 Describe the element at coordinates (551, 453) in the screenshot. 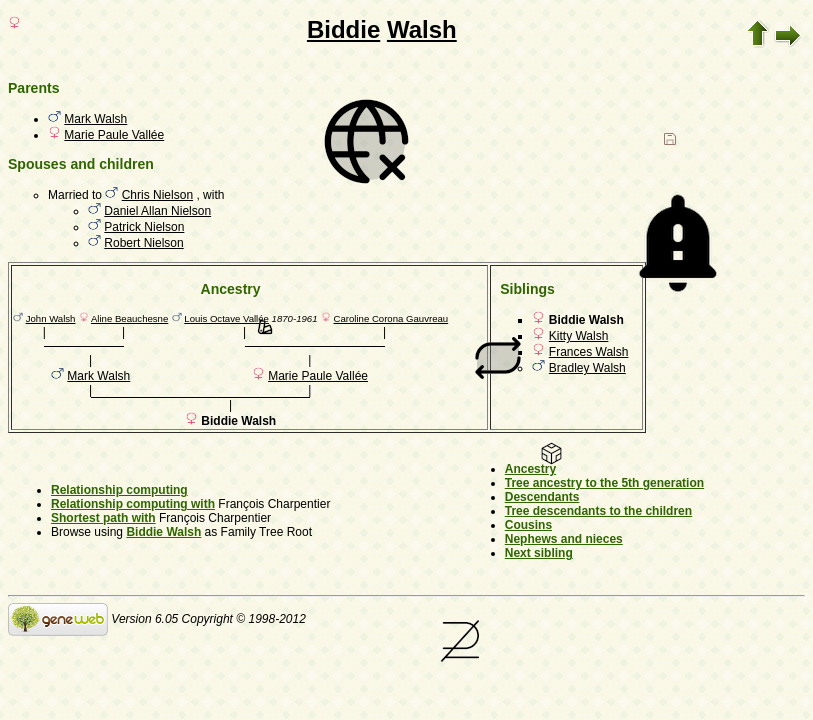

I see `open CodeSandbox development environment` at that location.